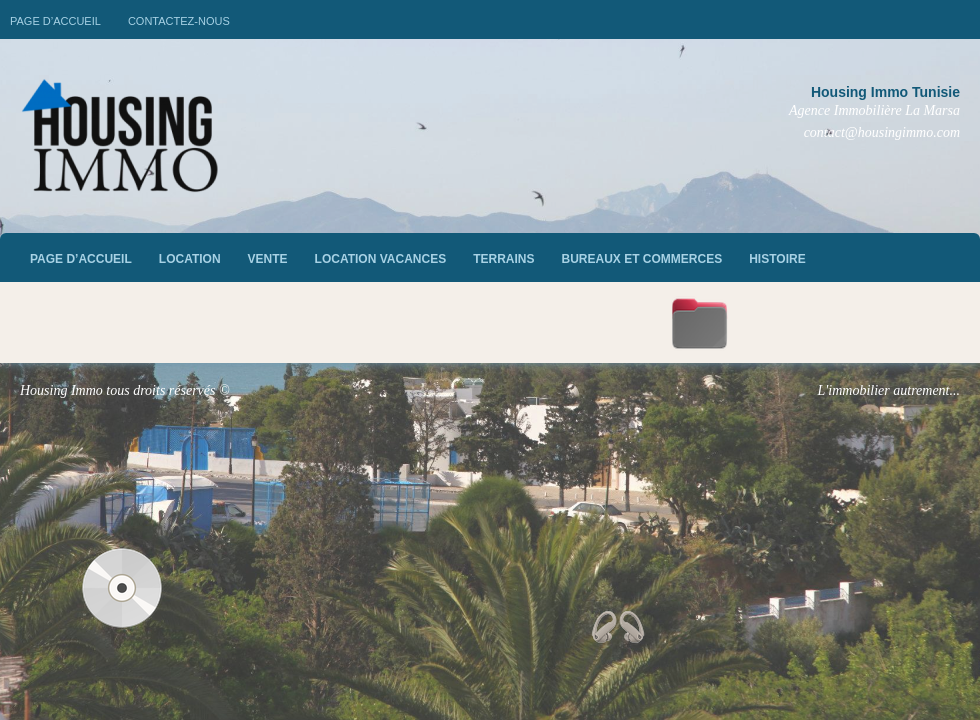 This screenshot has width=980, height=720. Describe the element at coordinates (122, 588) in the screenshot. I see `access DVD-R disc drive` at that location.